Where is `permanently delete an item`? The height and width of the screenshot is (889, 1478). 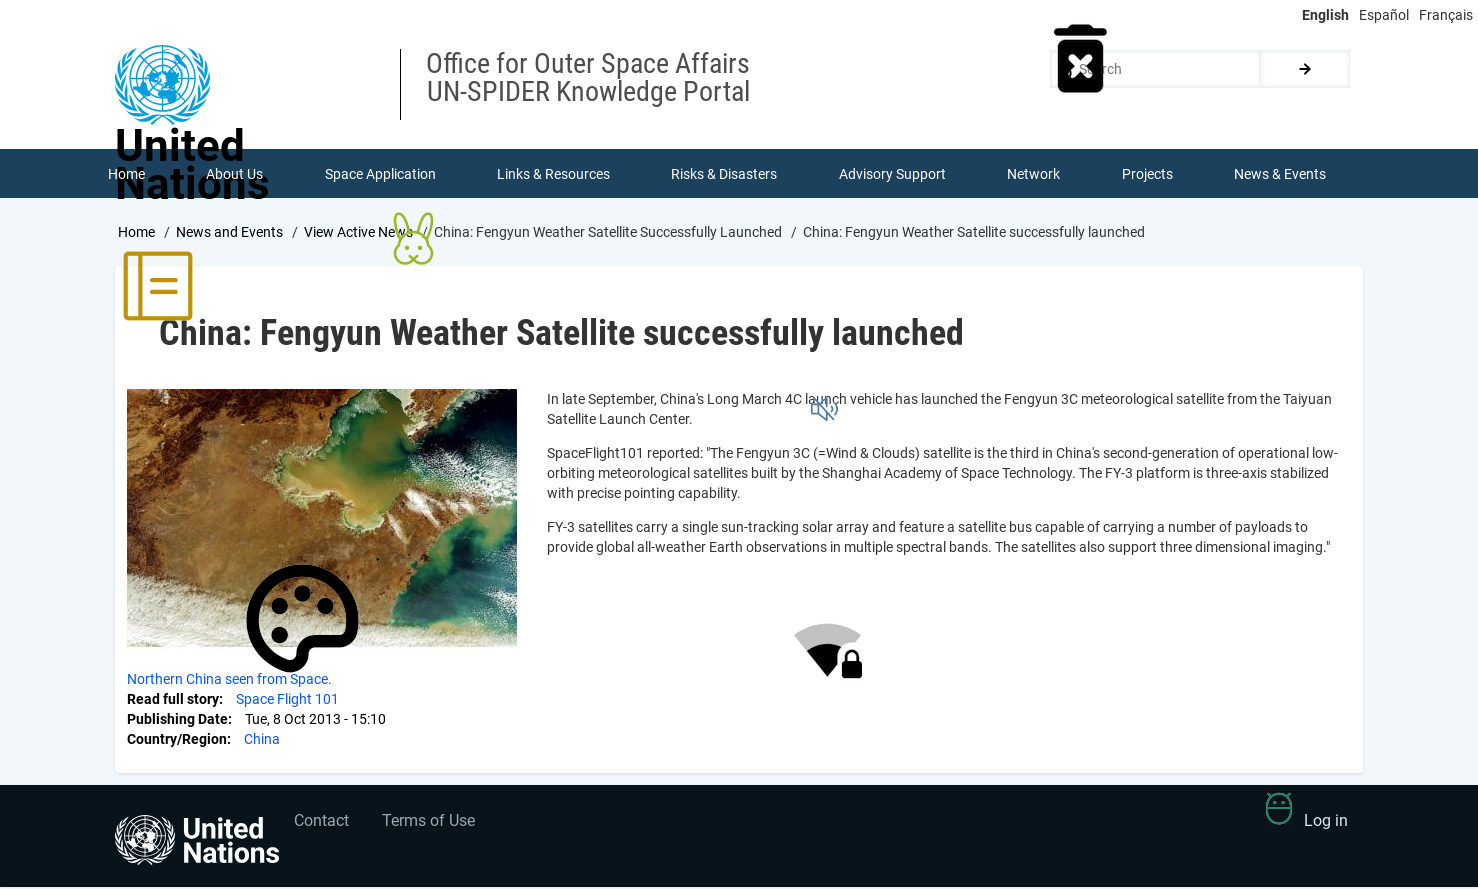 permanently delete an item is located at coordinates (1080, 58).